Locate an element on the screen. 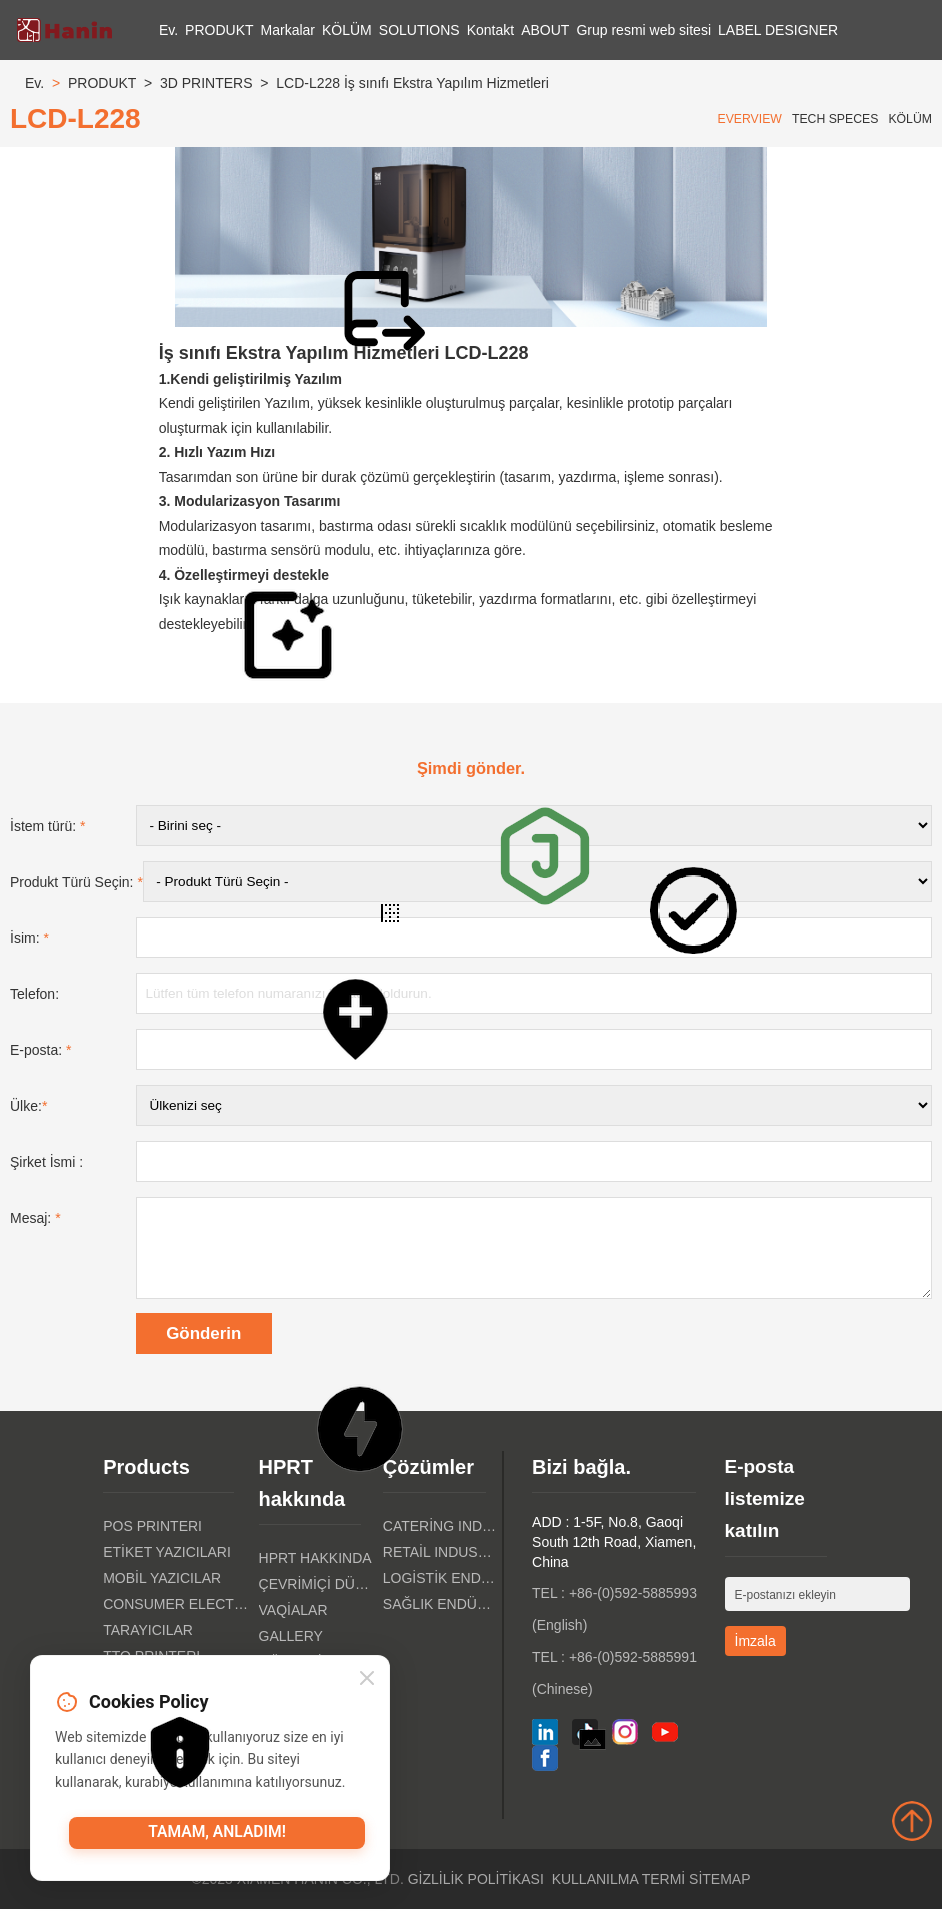 The height and width of the screenshot is (1911, 942). apply border to left edge of cell or element is located at coordinates (390, 913).